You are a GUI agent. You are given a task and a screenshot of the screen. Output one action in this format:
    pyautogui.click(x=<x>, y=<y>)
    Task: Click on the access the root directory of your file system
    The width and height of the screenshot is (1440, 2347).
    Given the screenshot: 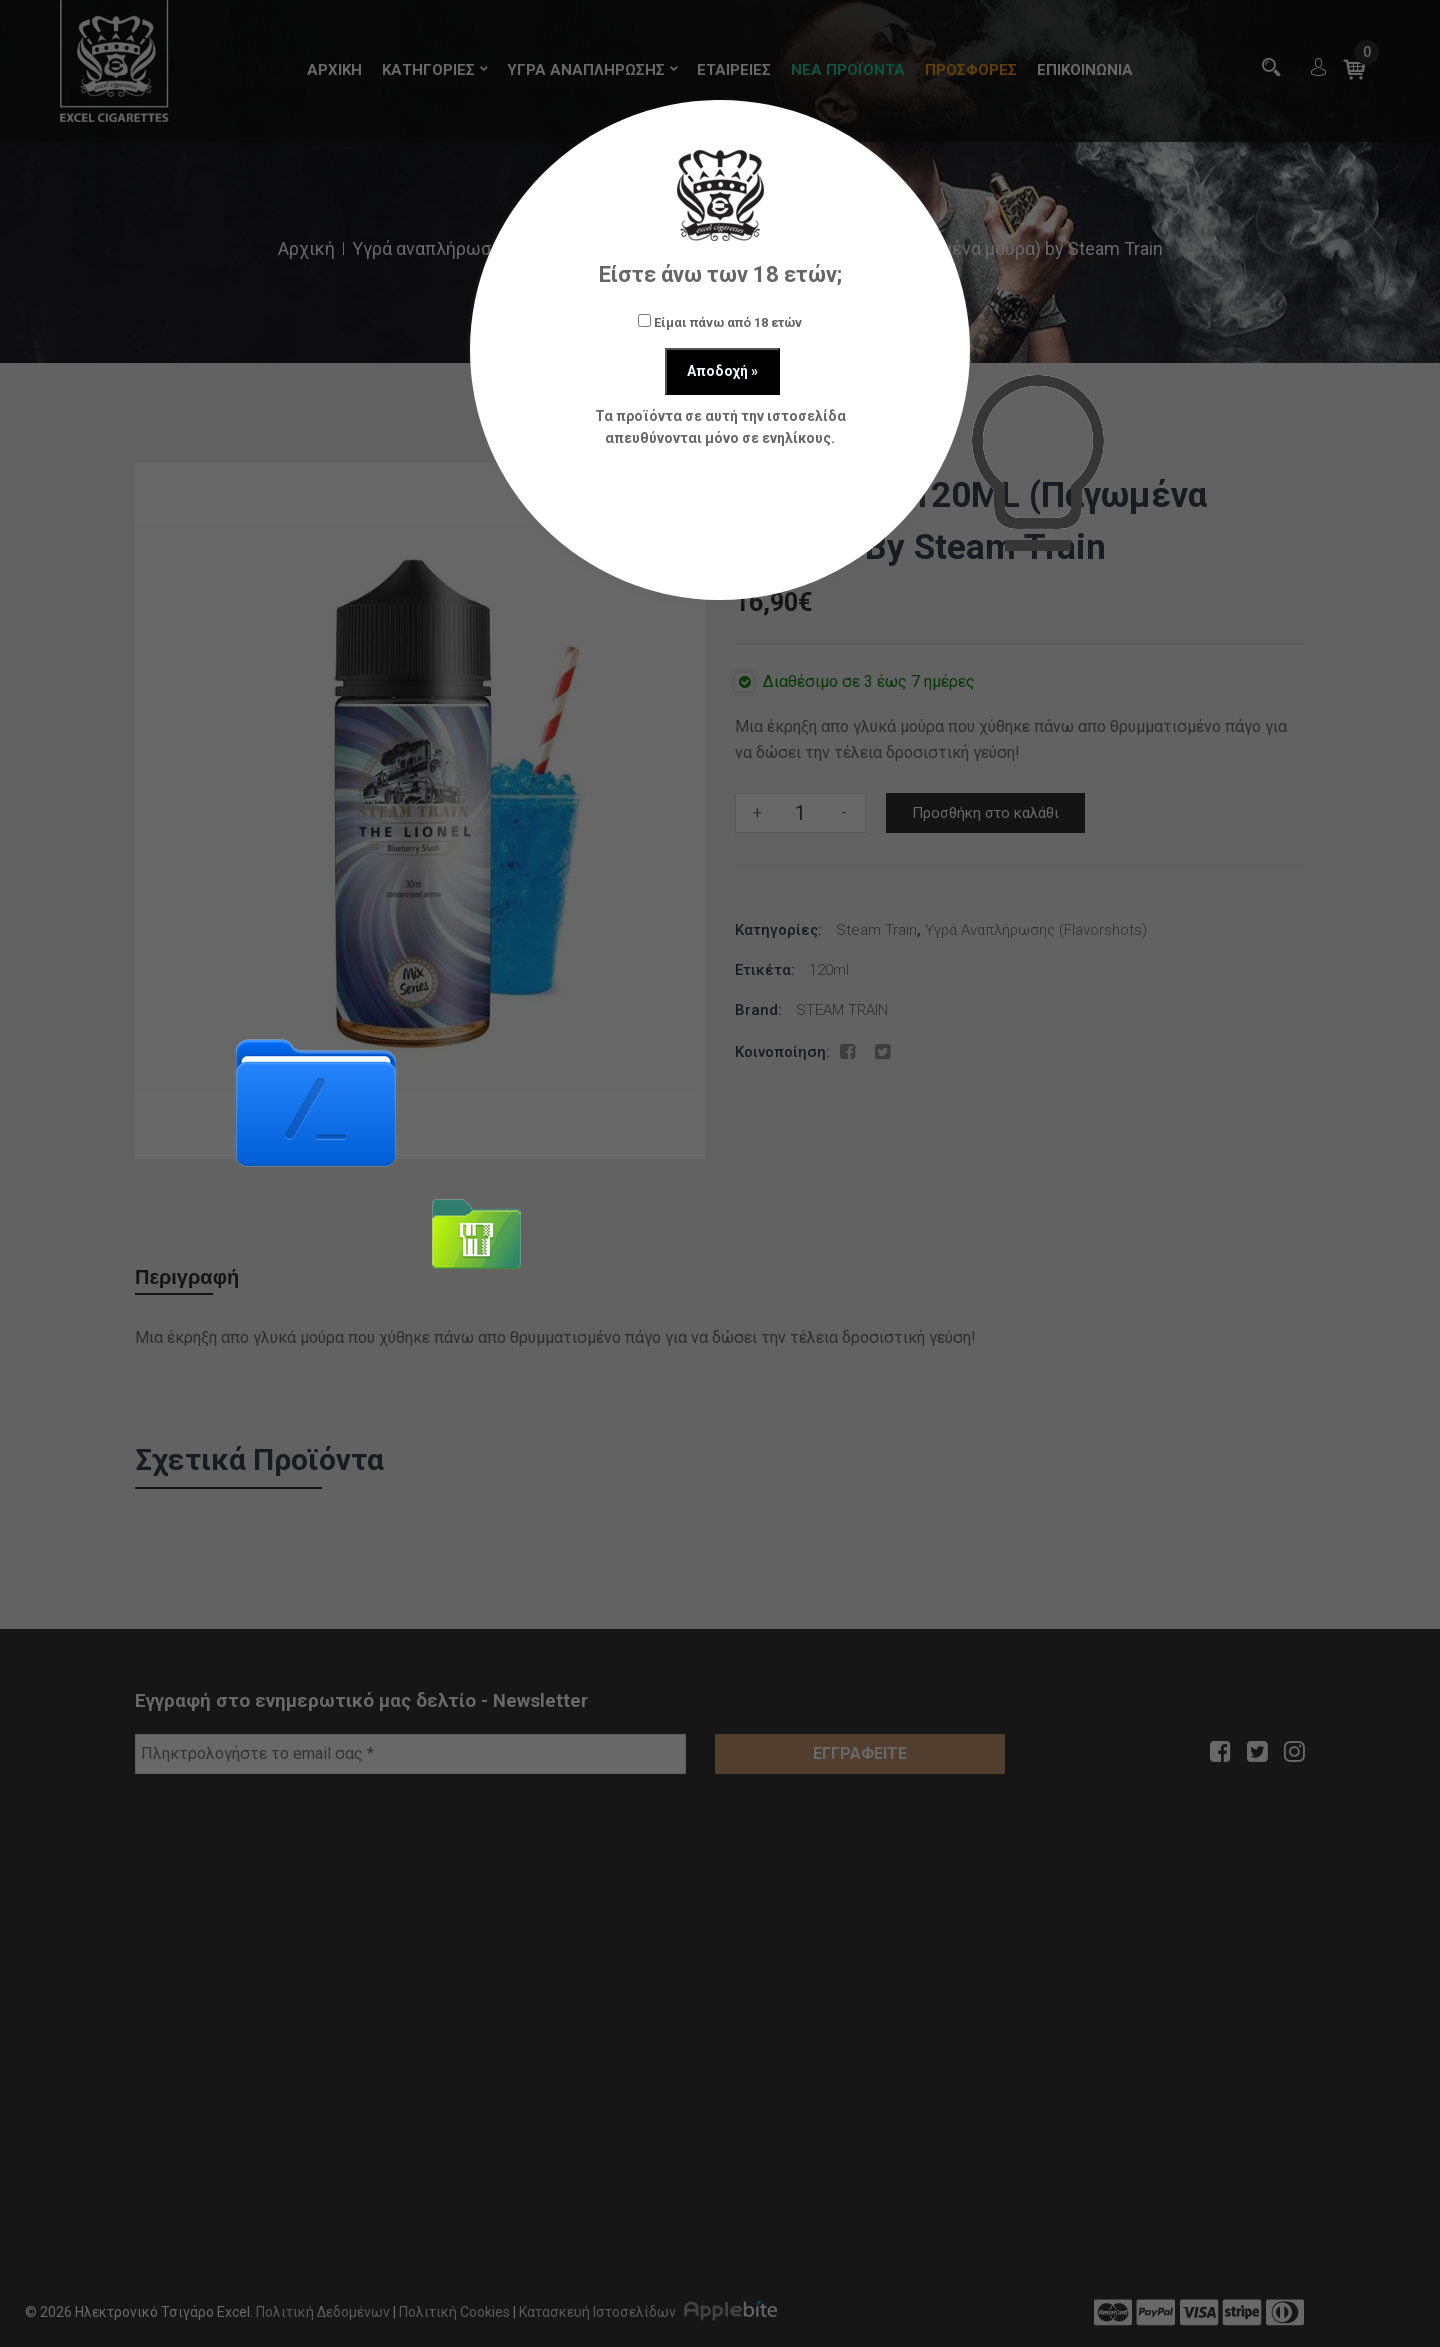 What is the action you would take?
    pyautogui.click(x=316, y=1103)
    